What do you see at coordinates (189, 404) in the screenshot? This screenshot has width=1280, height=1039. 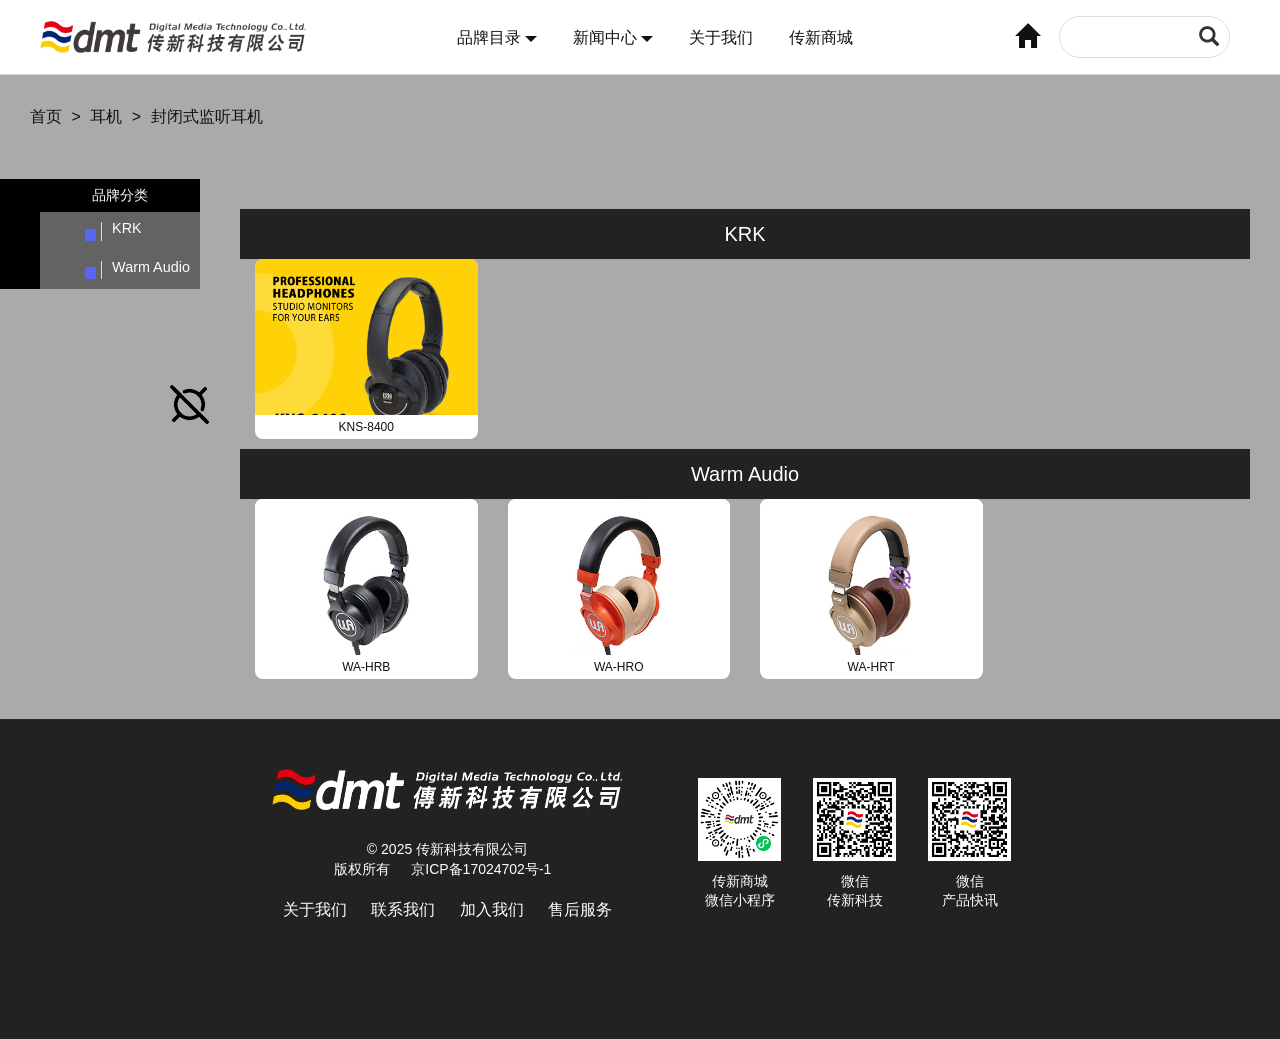 I see `disable currency or payment features` at bounding box center [189, 404].